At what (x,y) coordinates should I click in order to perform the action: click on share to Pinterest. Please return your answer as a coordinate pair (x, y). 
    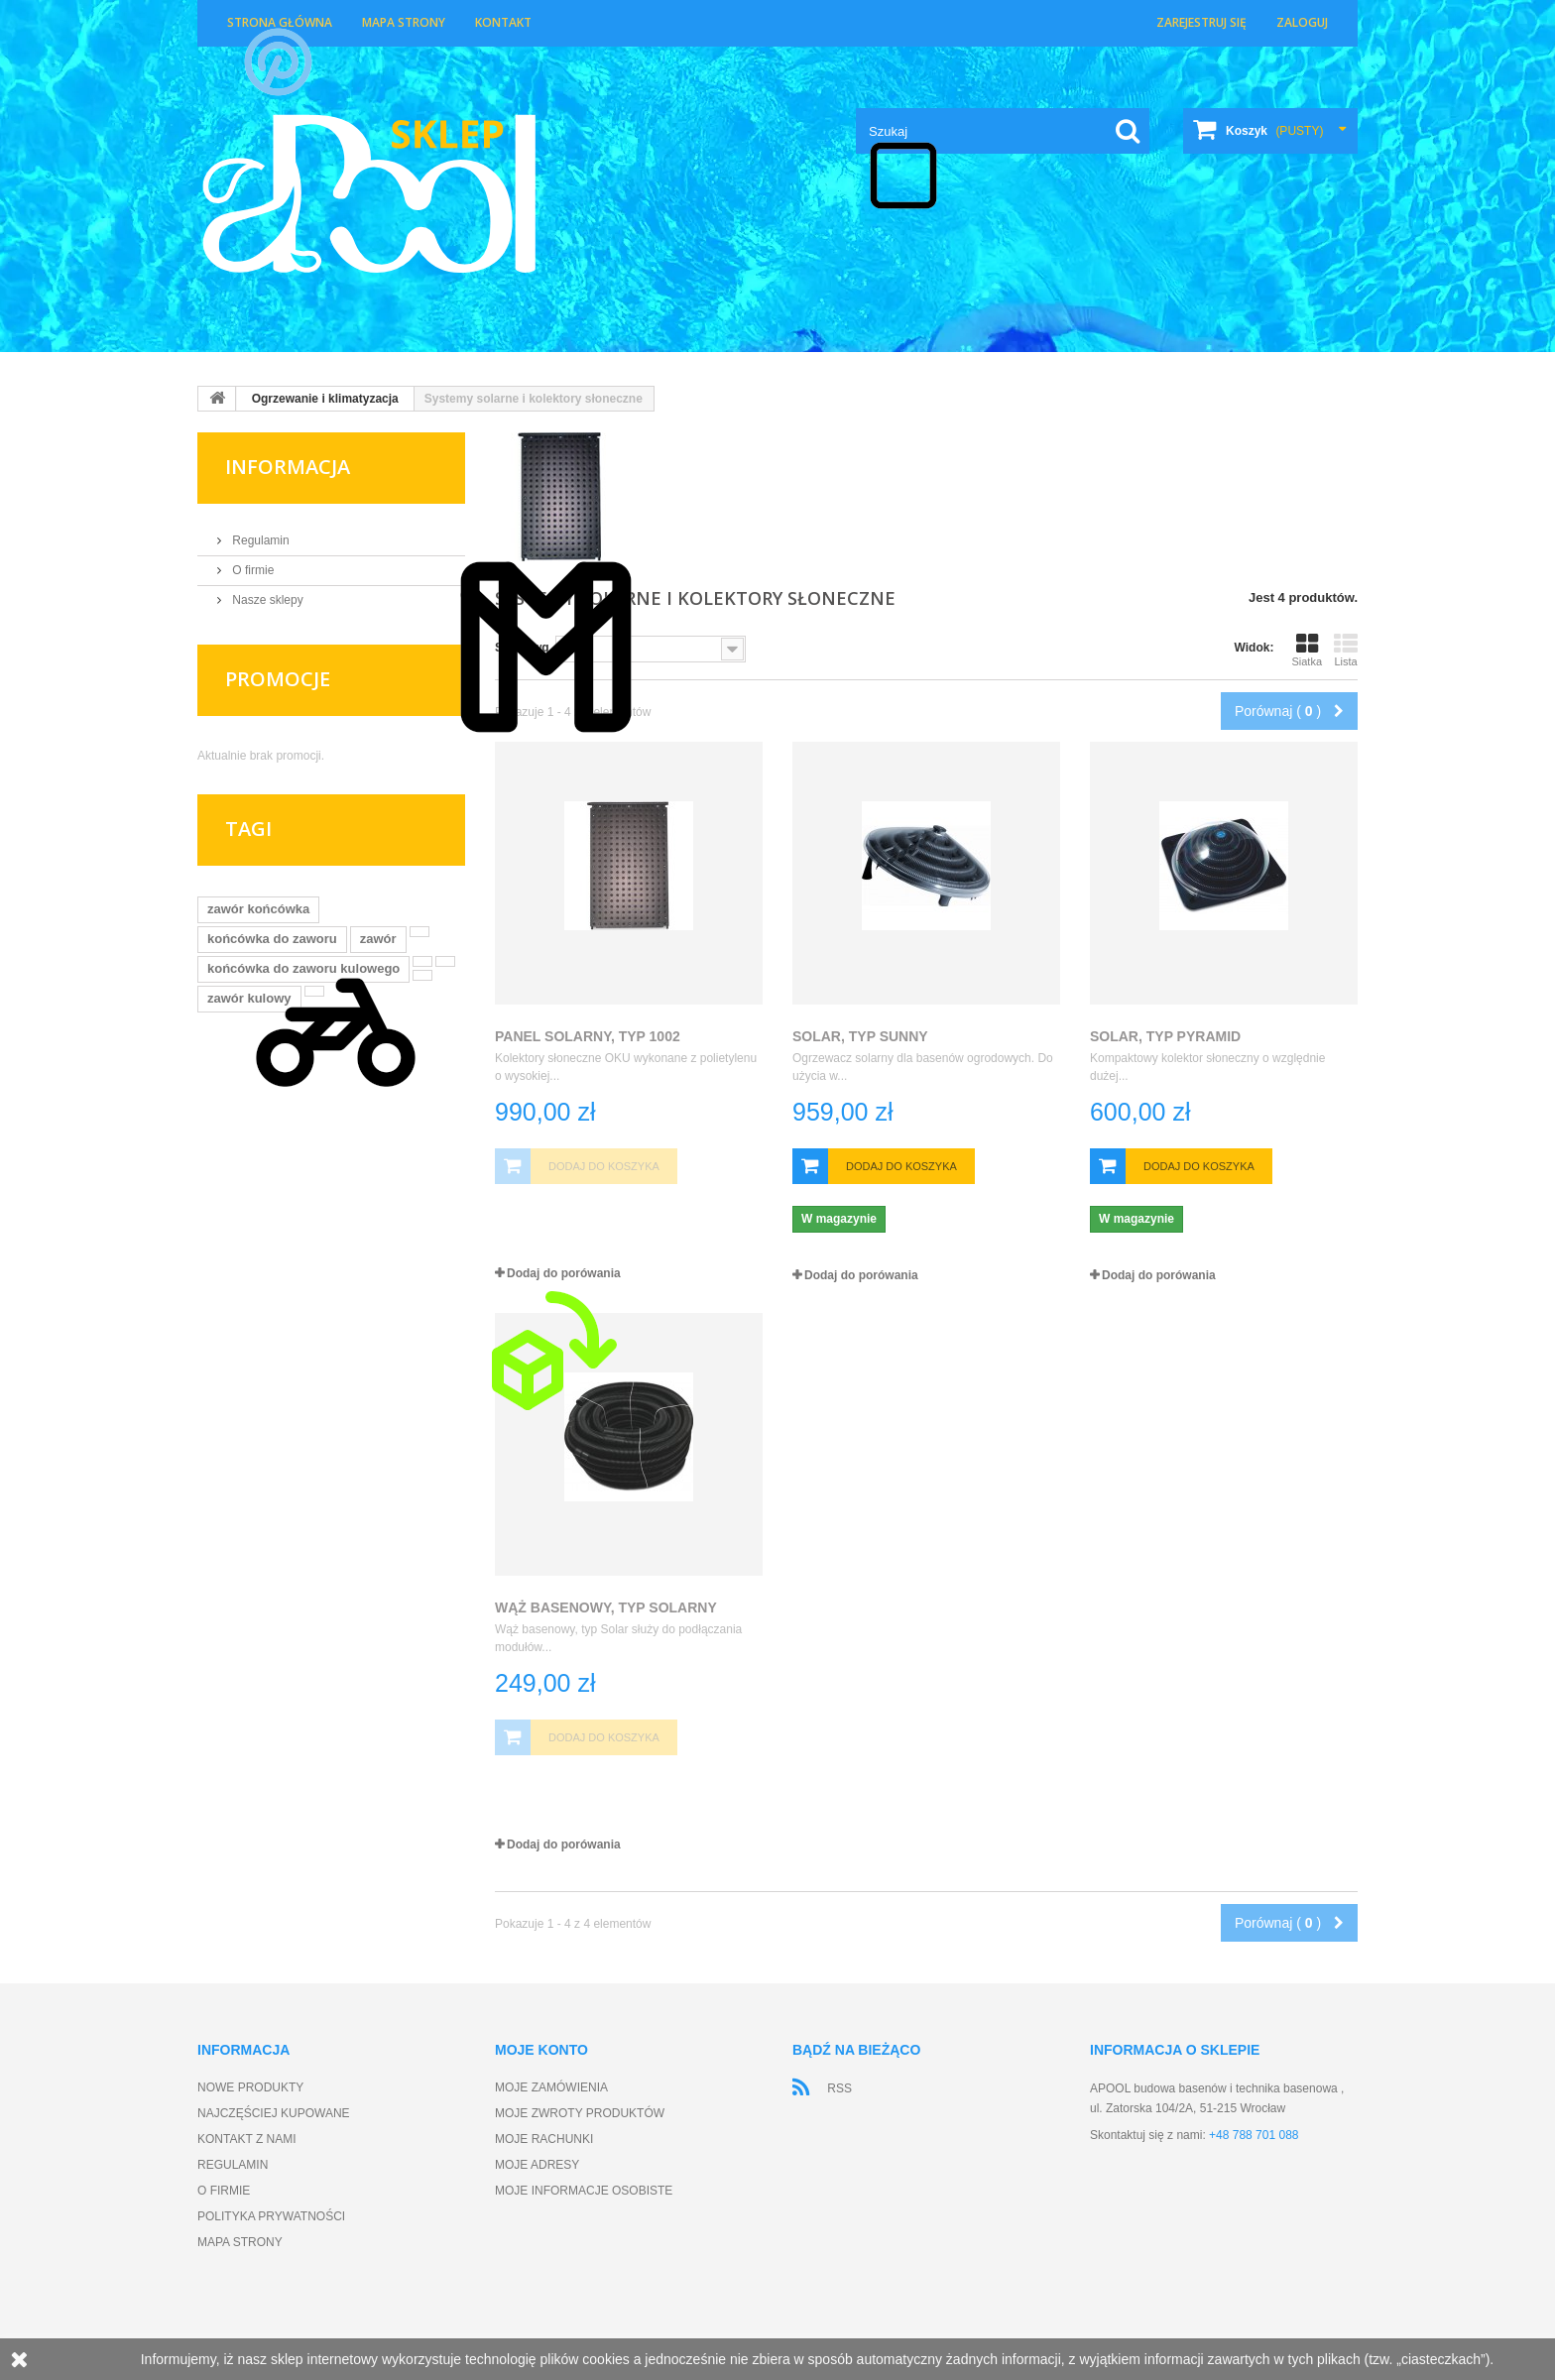
    Looking at the image, I should click on (278, 61).